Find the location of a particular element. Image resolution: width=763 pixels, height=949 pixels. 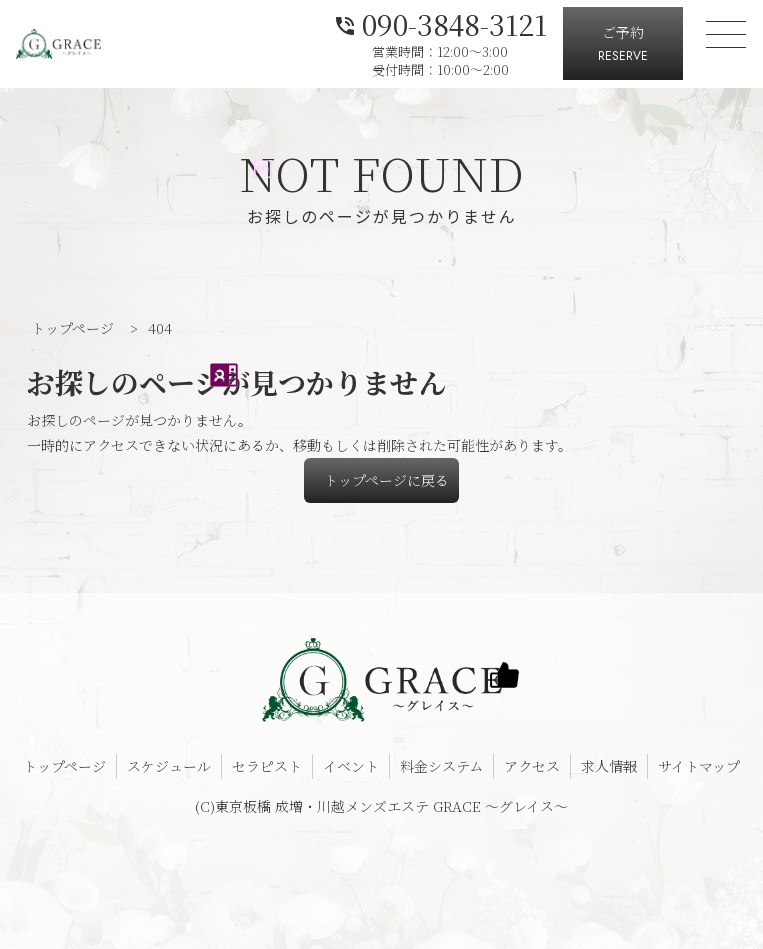

start or join a video conference is located at coordinates (224, 375).